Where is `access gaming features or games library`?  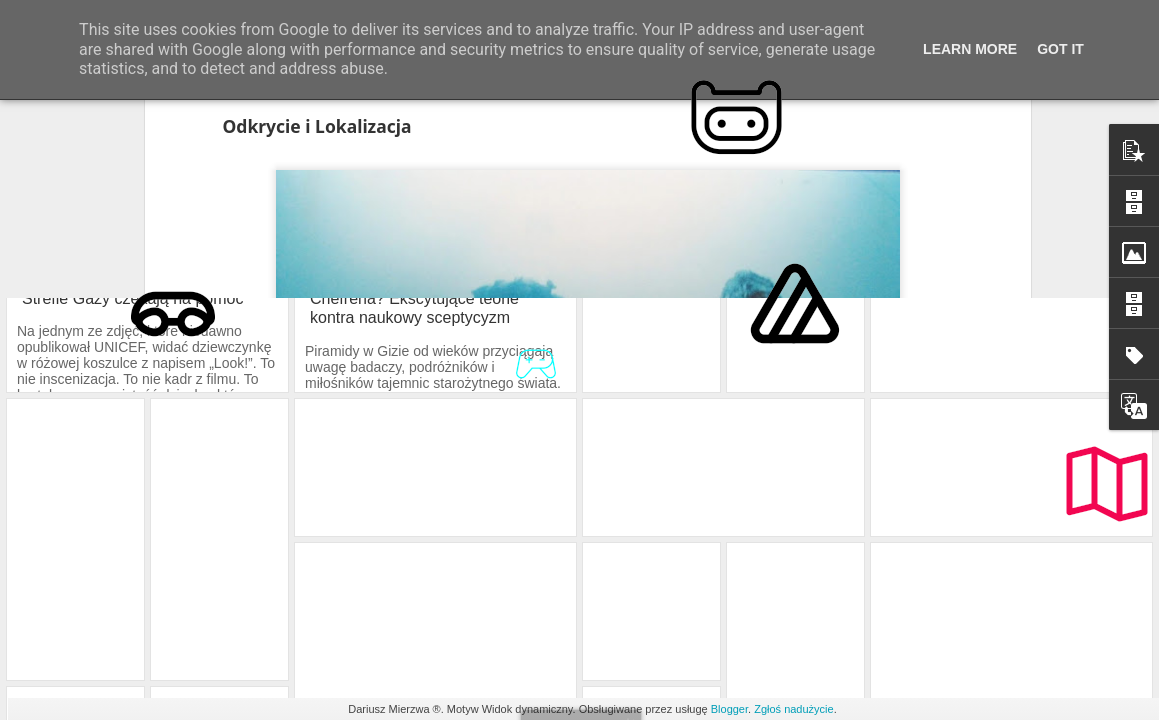 access gaming features or games library is located at coordinates (536, 364).